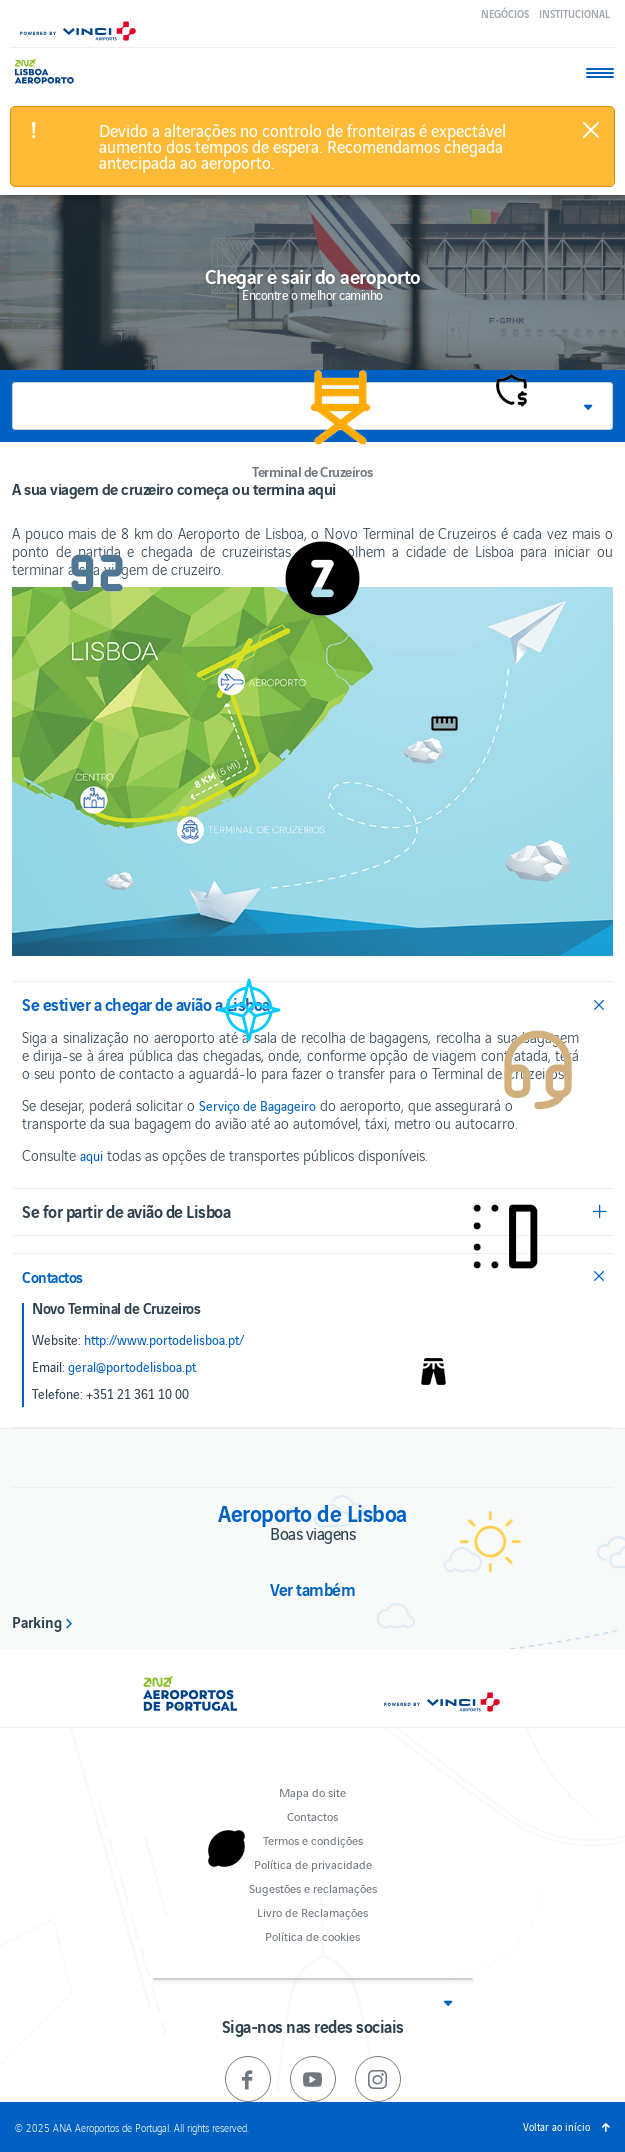 This screenshot has height=2152, width=625. I want to click on contact customer support, so click(538, 1068).